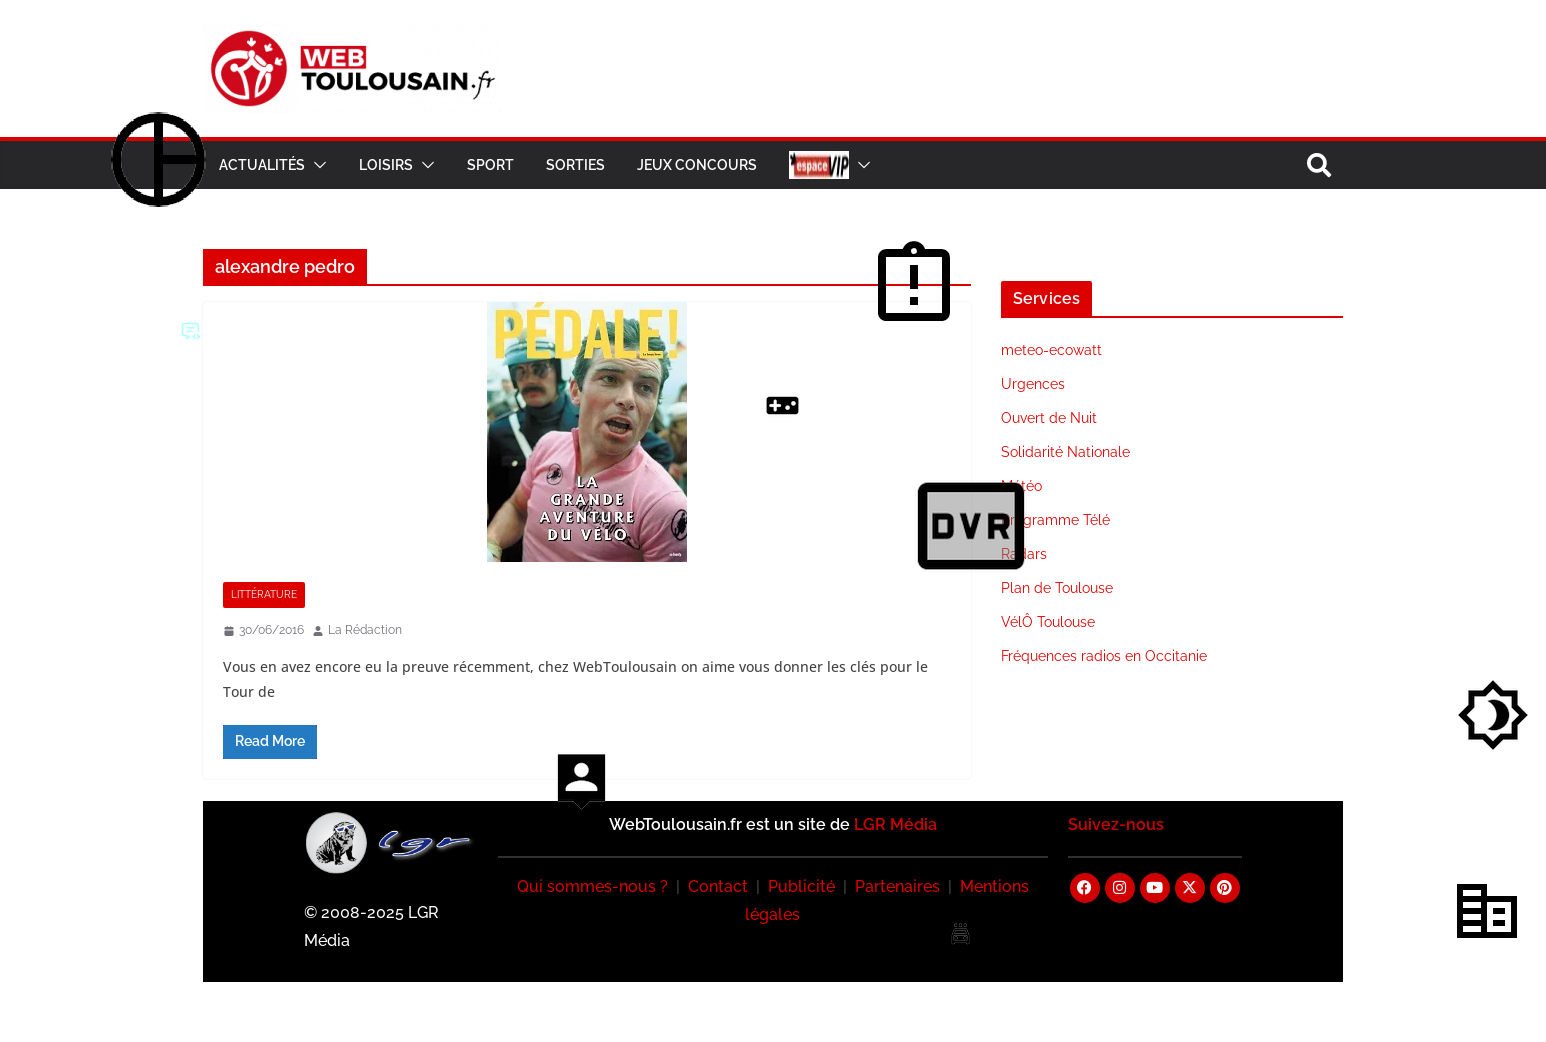  I want to click on access DVR recordings, so click(971, 526).